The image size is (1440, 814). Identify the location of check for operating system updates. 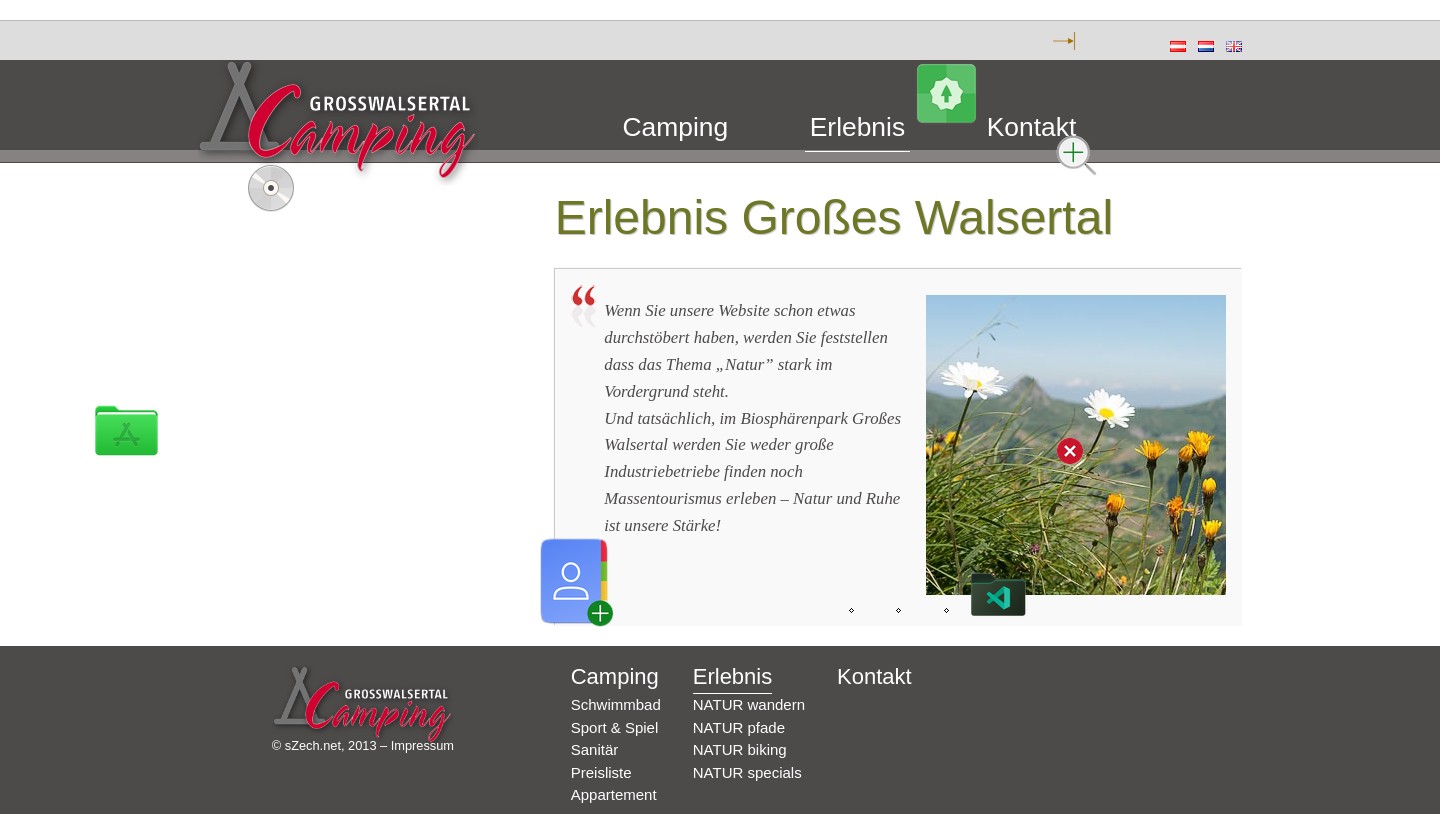
(946, 93).